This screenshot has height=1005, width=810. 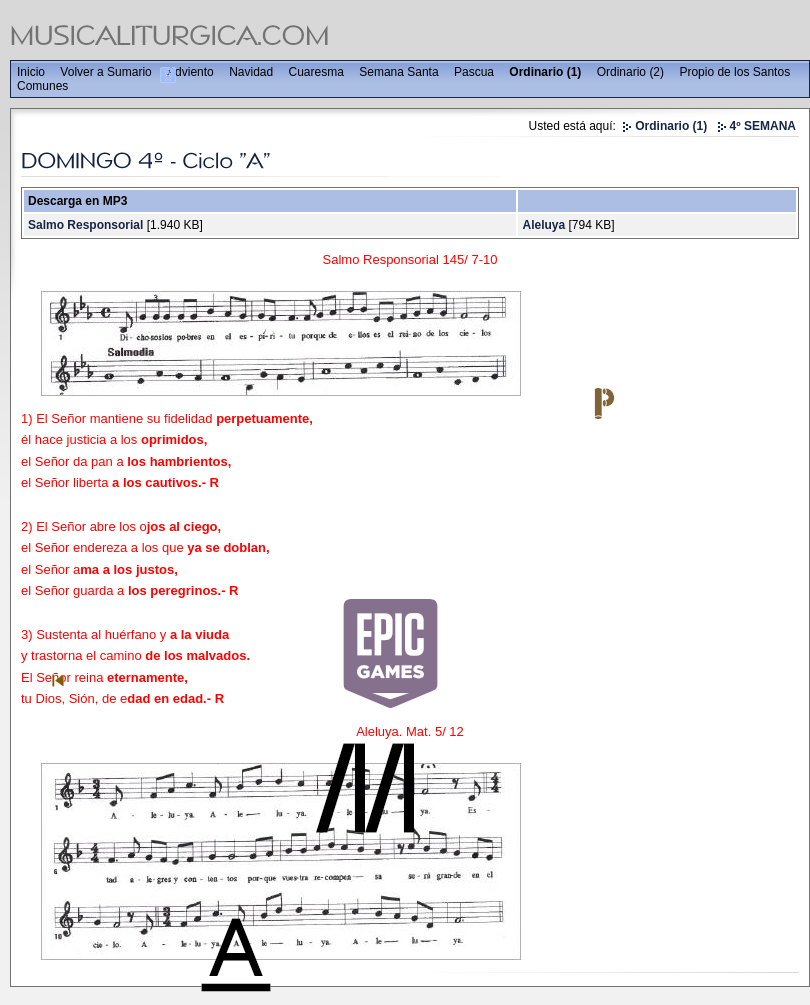 I want to click on open odnoklassniki social network app, so click(x=168, y=75).